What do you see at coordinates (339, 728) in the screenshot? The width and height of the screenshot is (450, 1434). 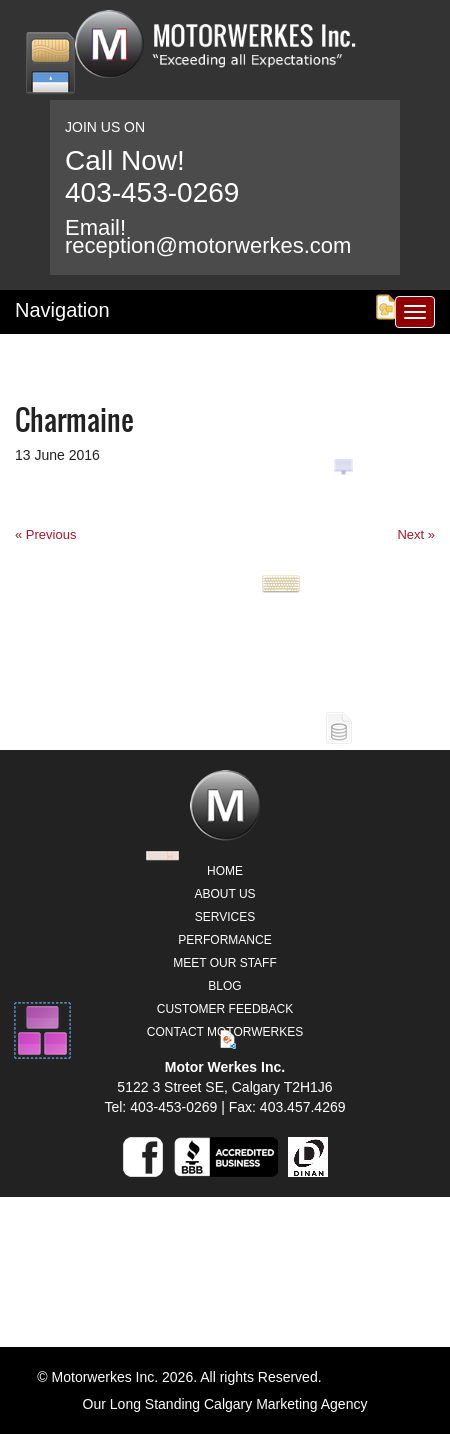 I see `sql database file` at bounding box center [339, 728].